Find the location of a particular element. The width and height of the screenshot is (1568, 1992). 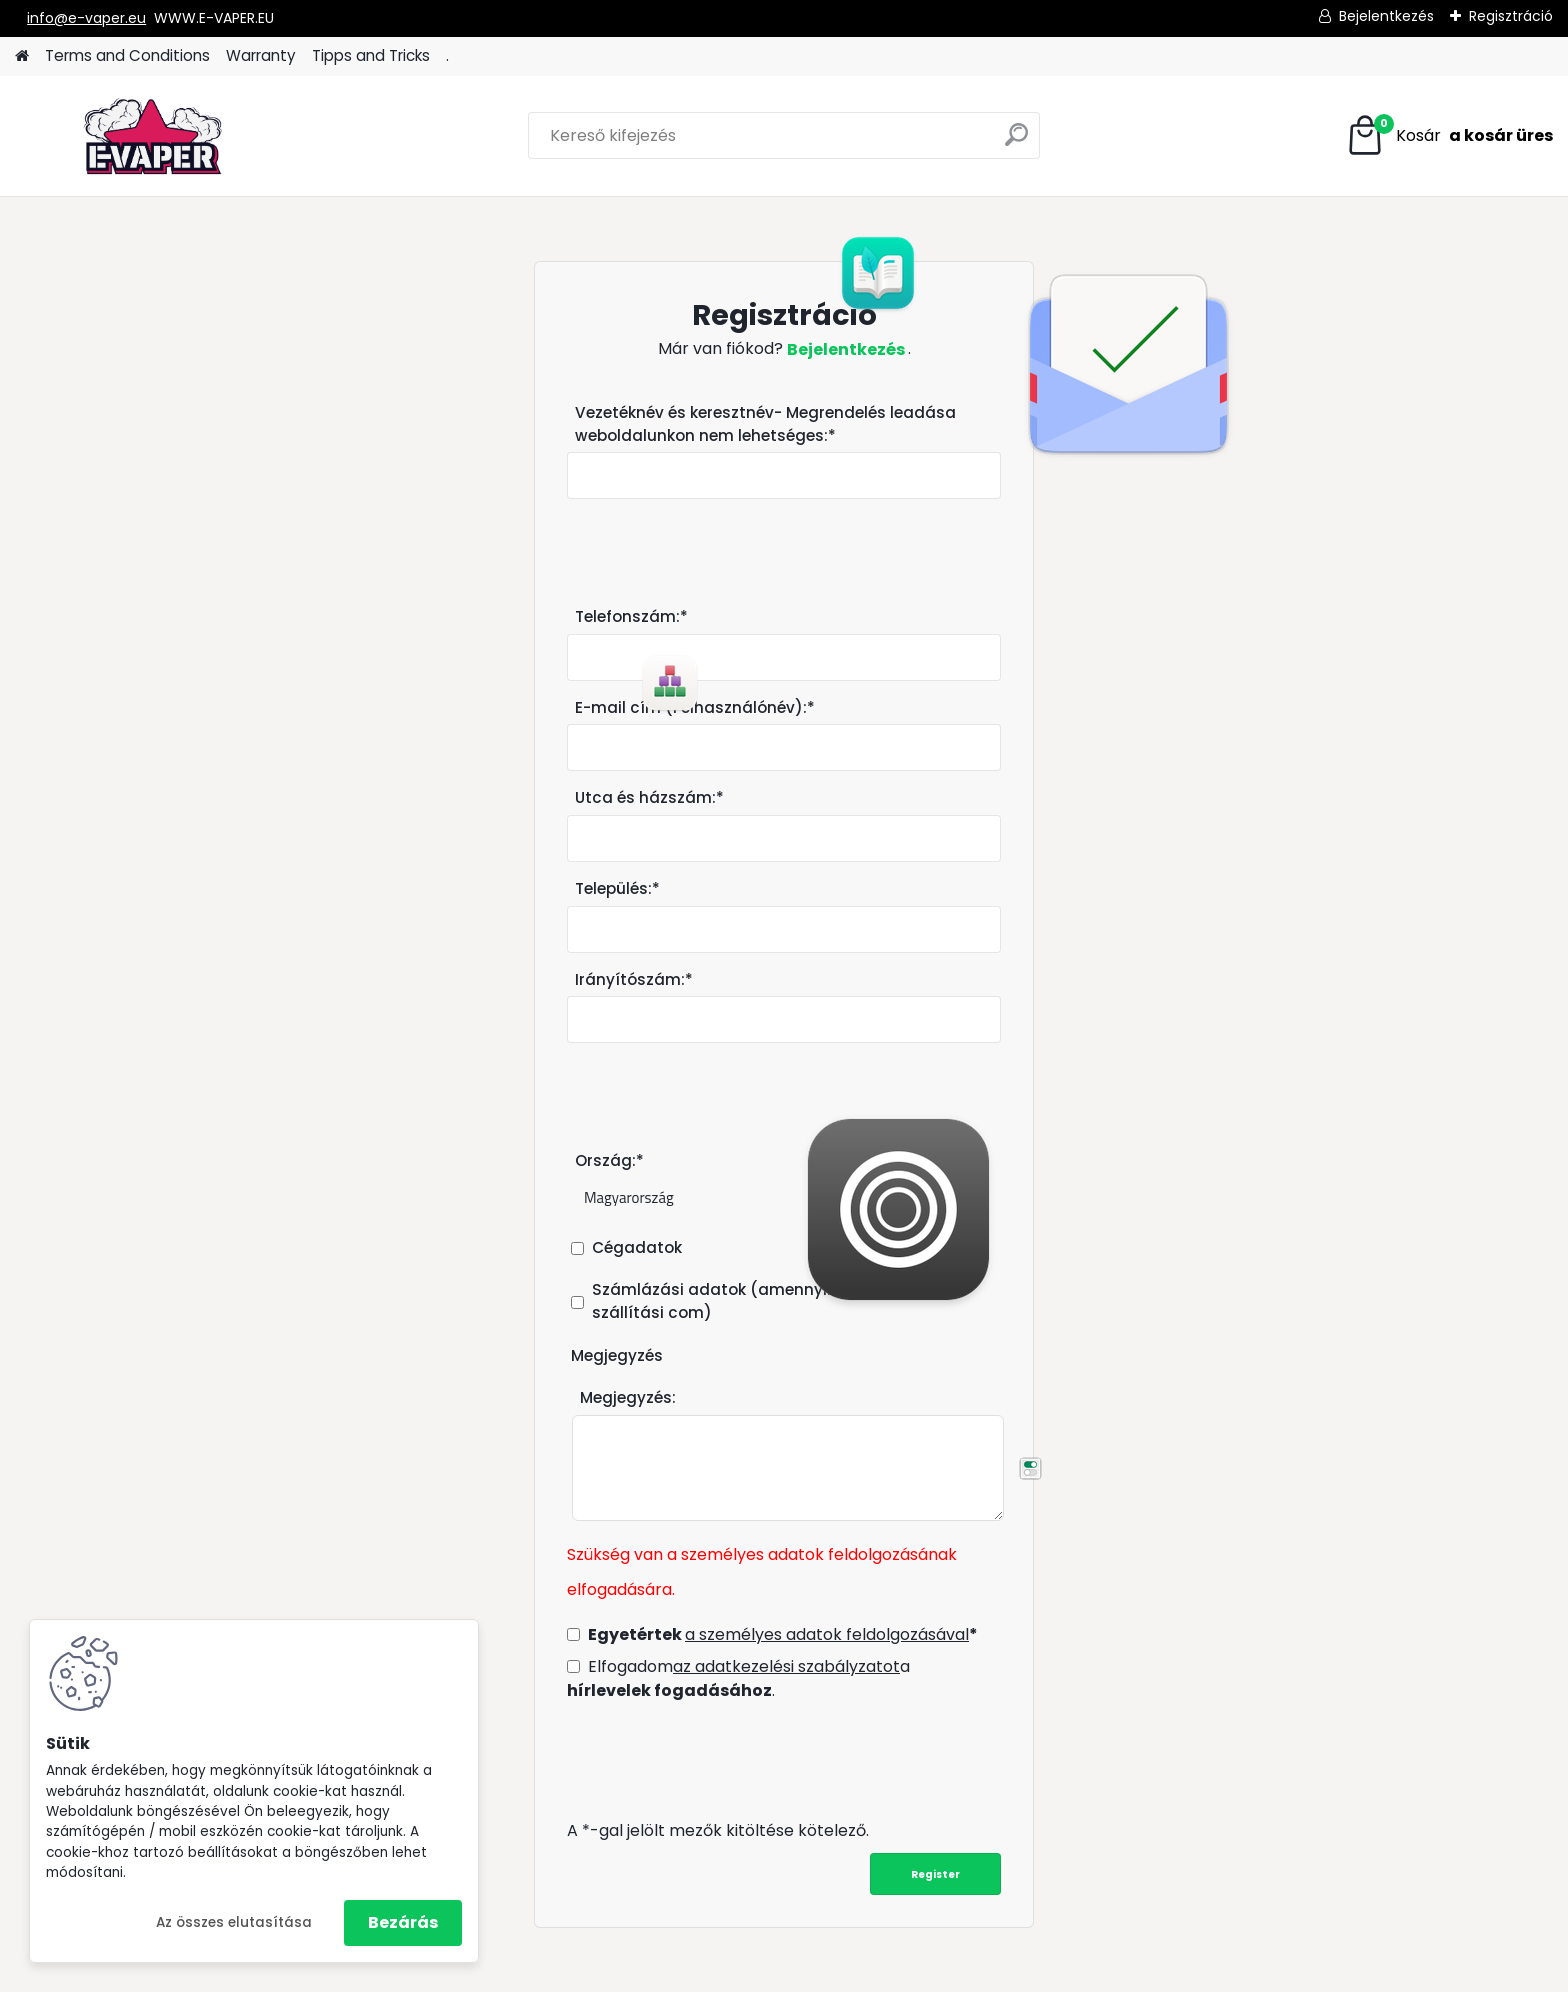

open gnome tweaks to customize desktop settings is located at coordinates (1030, 1468).